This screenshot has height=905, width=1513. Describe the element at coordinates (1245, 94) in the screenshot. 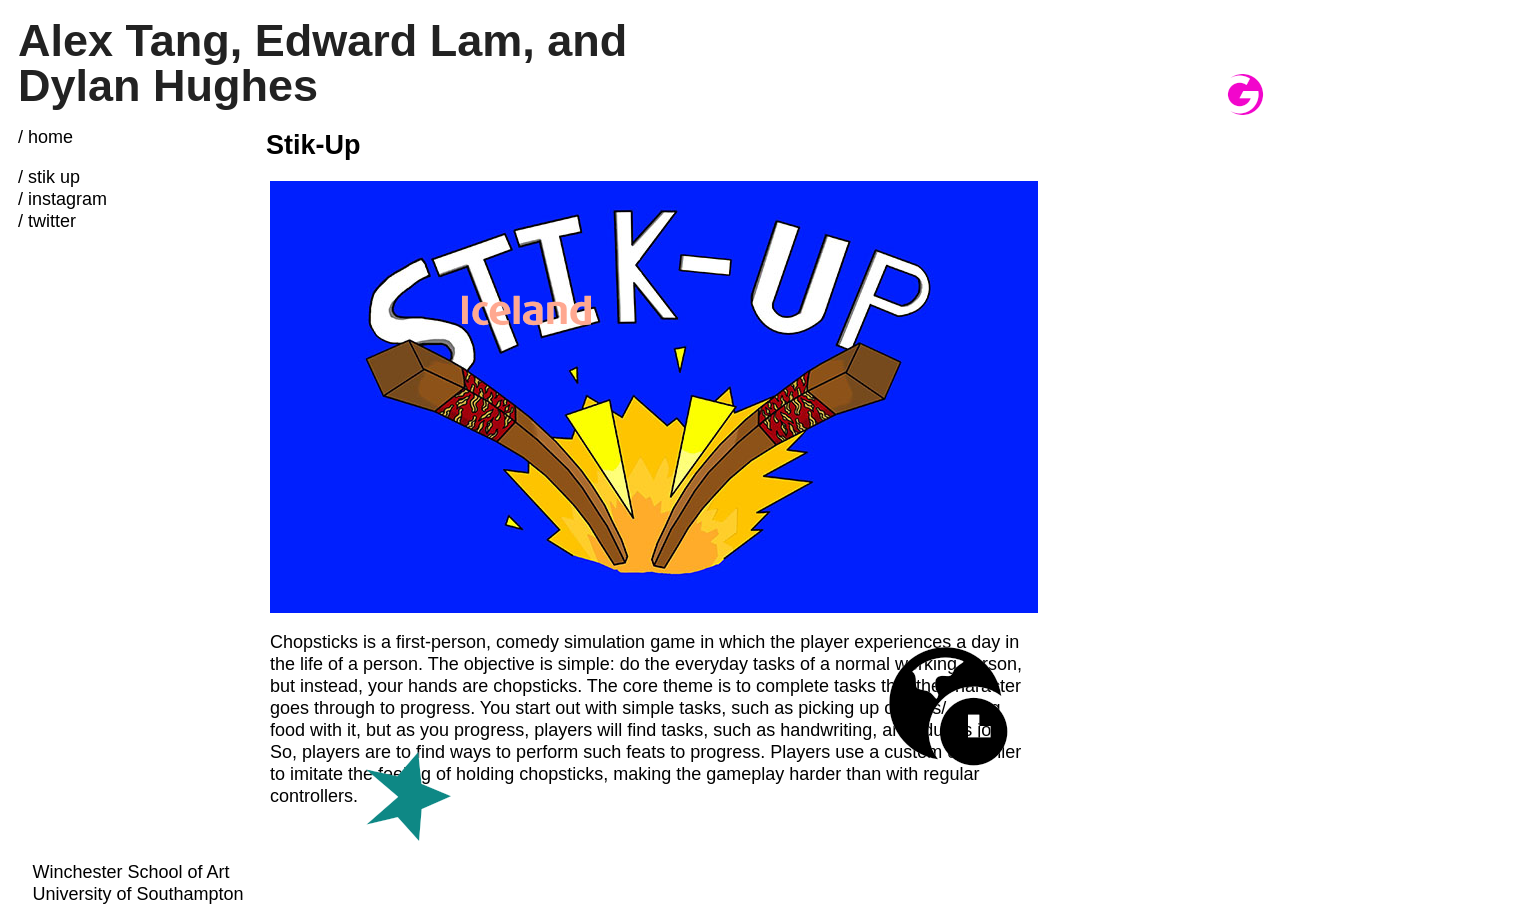

I see `gcore brand logo` at that location.